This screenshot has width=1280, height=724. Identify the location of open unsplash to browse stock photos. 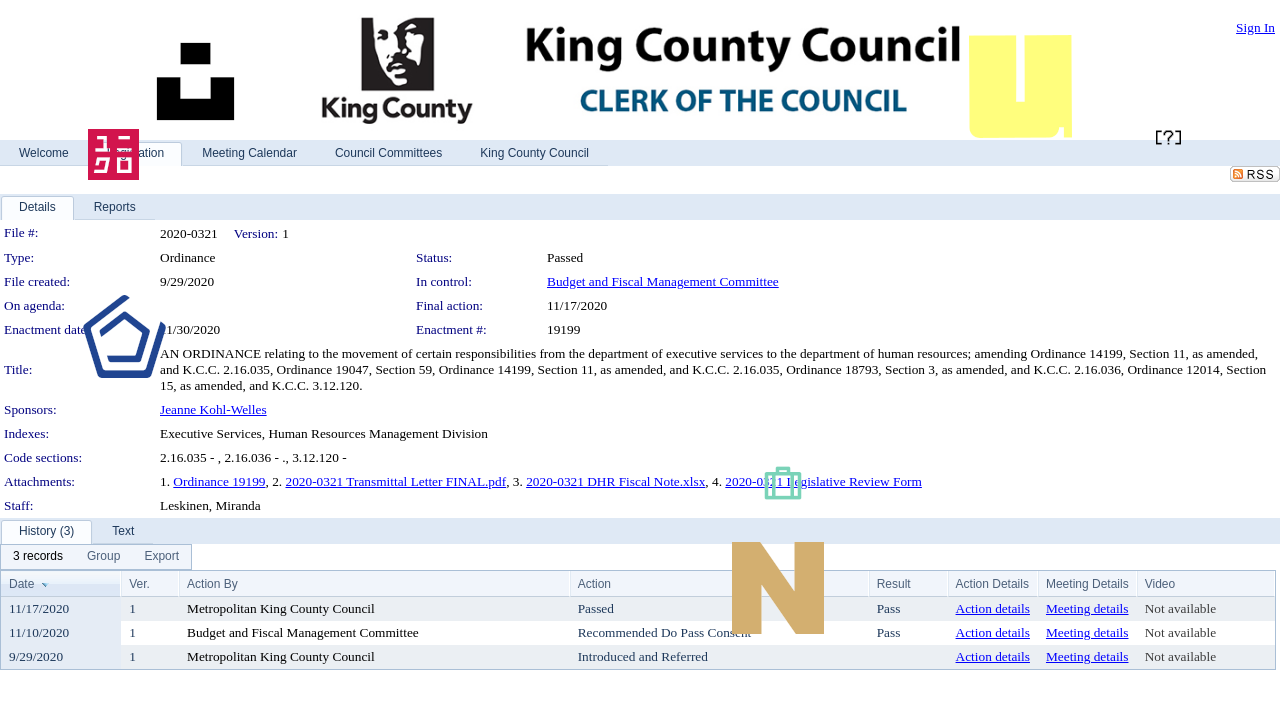
(195, 81).